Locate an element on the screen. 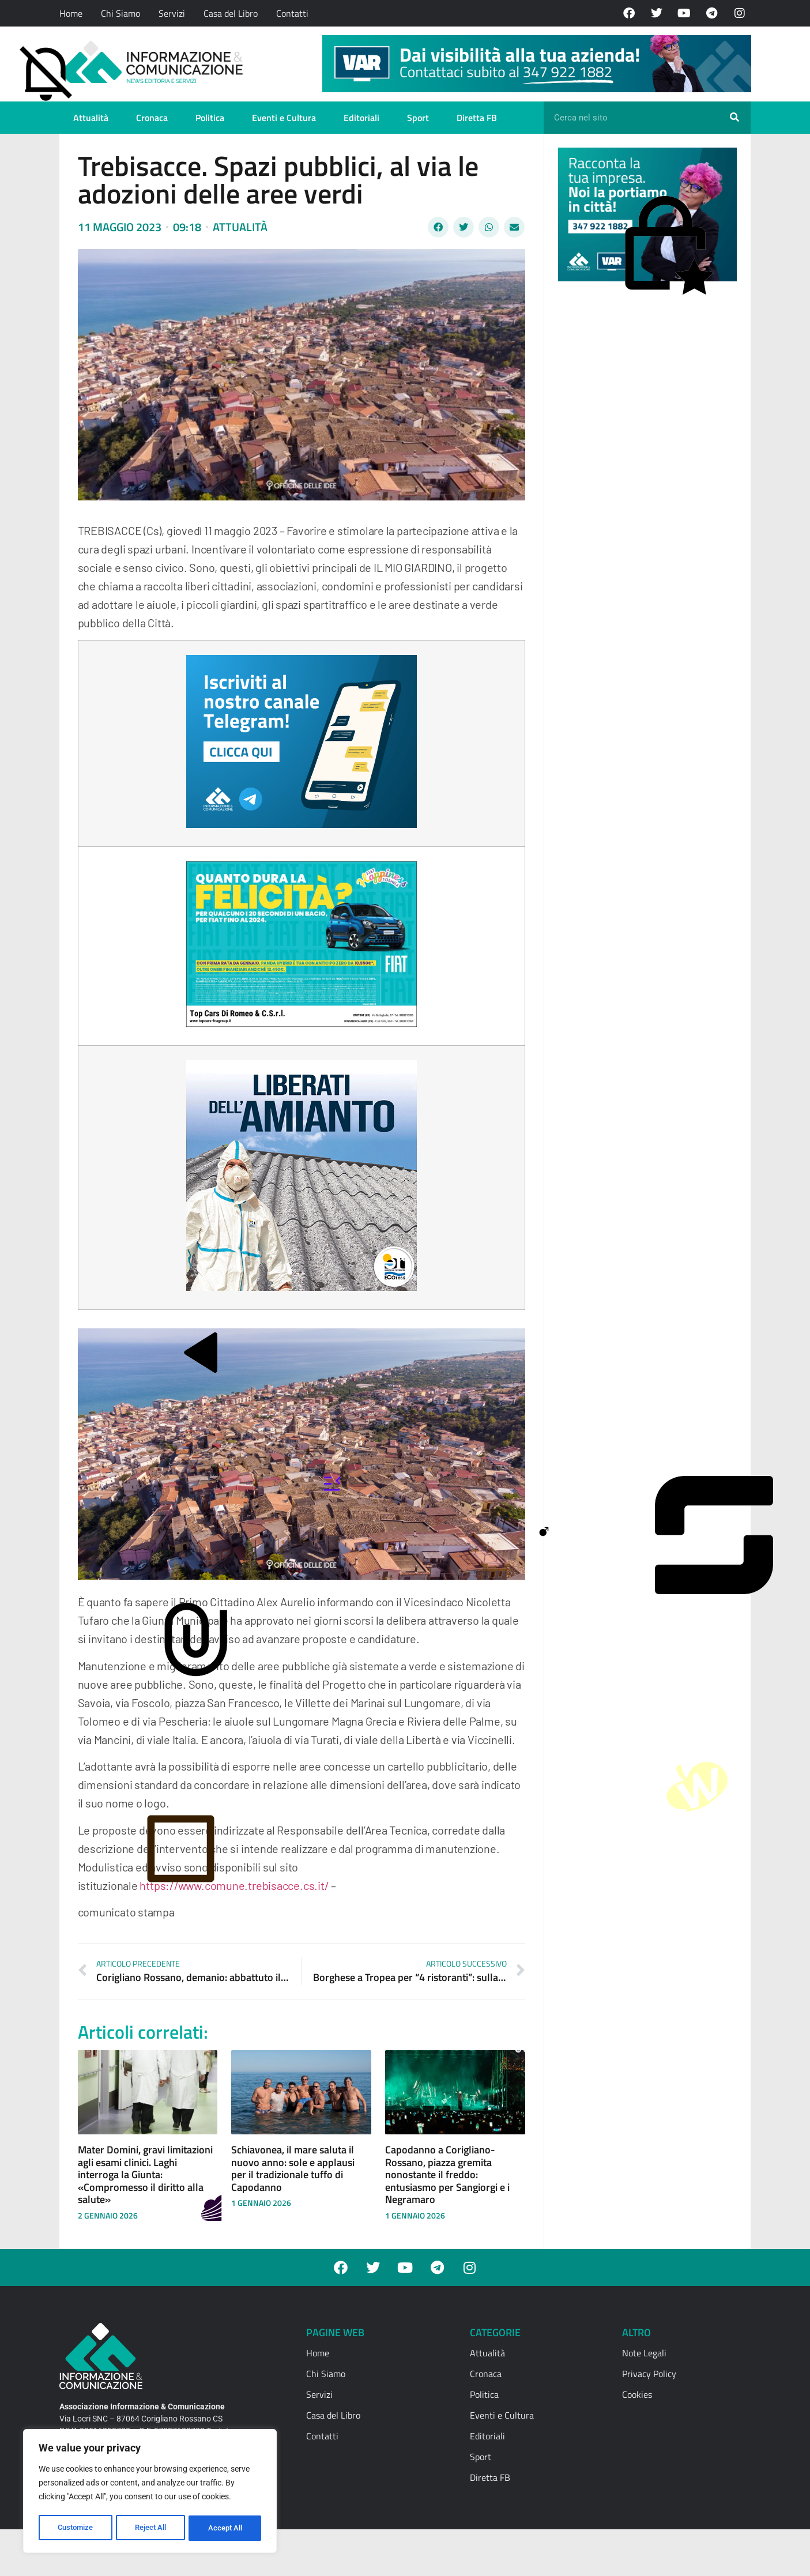 The image size is (810, 2576). mark a password or credential as a favorite is located at coordinates (665, 245).